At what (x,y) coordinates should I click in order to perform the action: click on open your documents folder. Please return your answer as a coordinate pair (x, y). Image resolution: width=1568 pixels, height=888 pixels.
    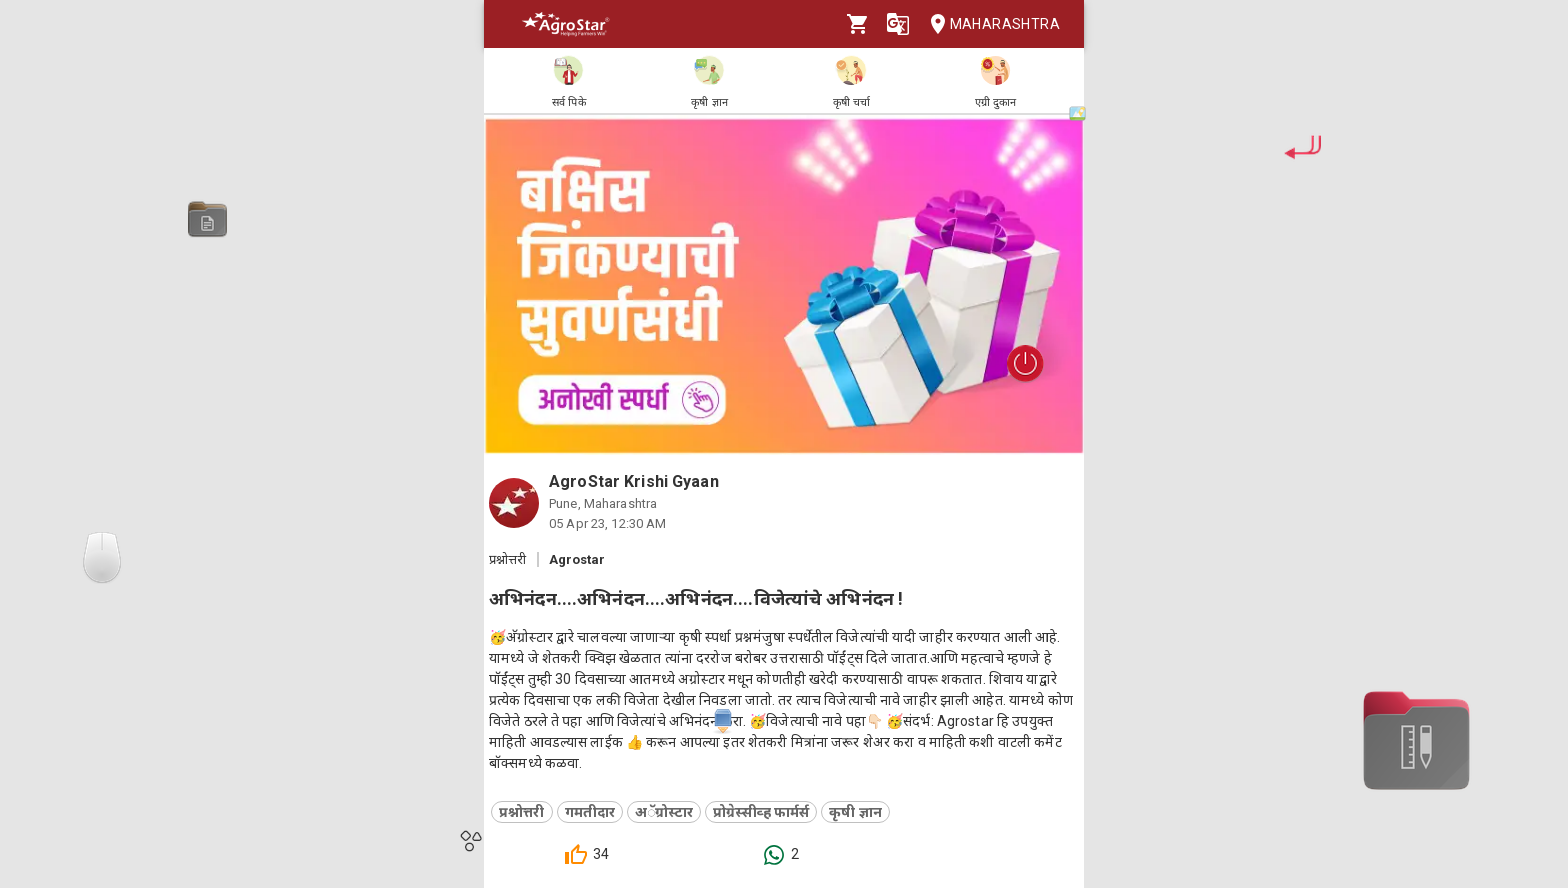
    Looking at the image, I should click on (207, 218).